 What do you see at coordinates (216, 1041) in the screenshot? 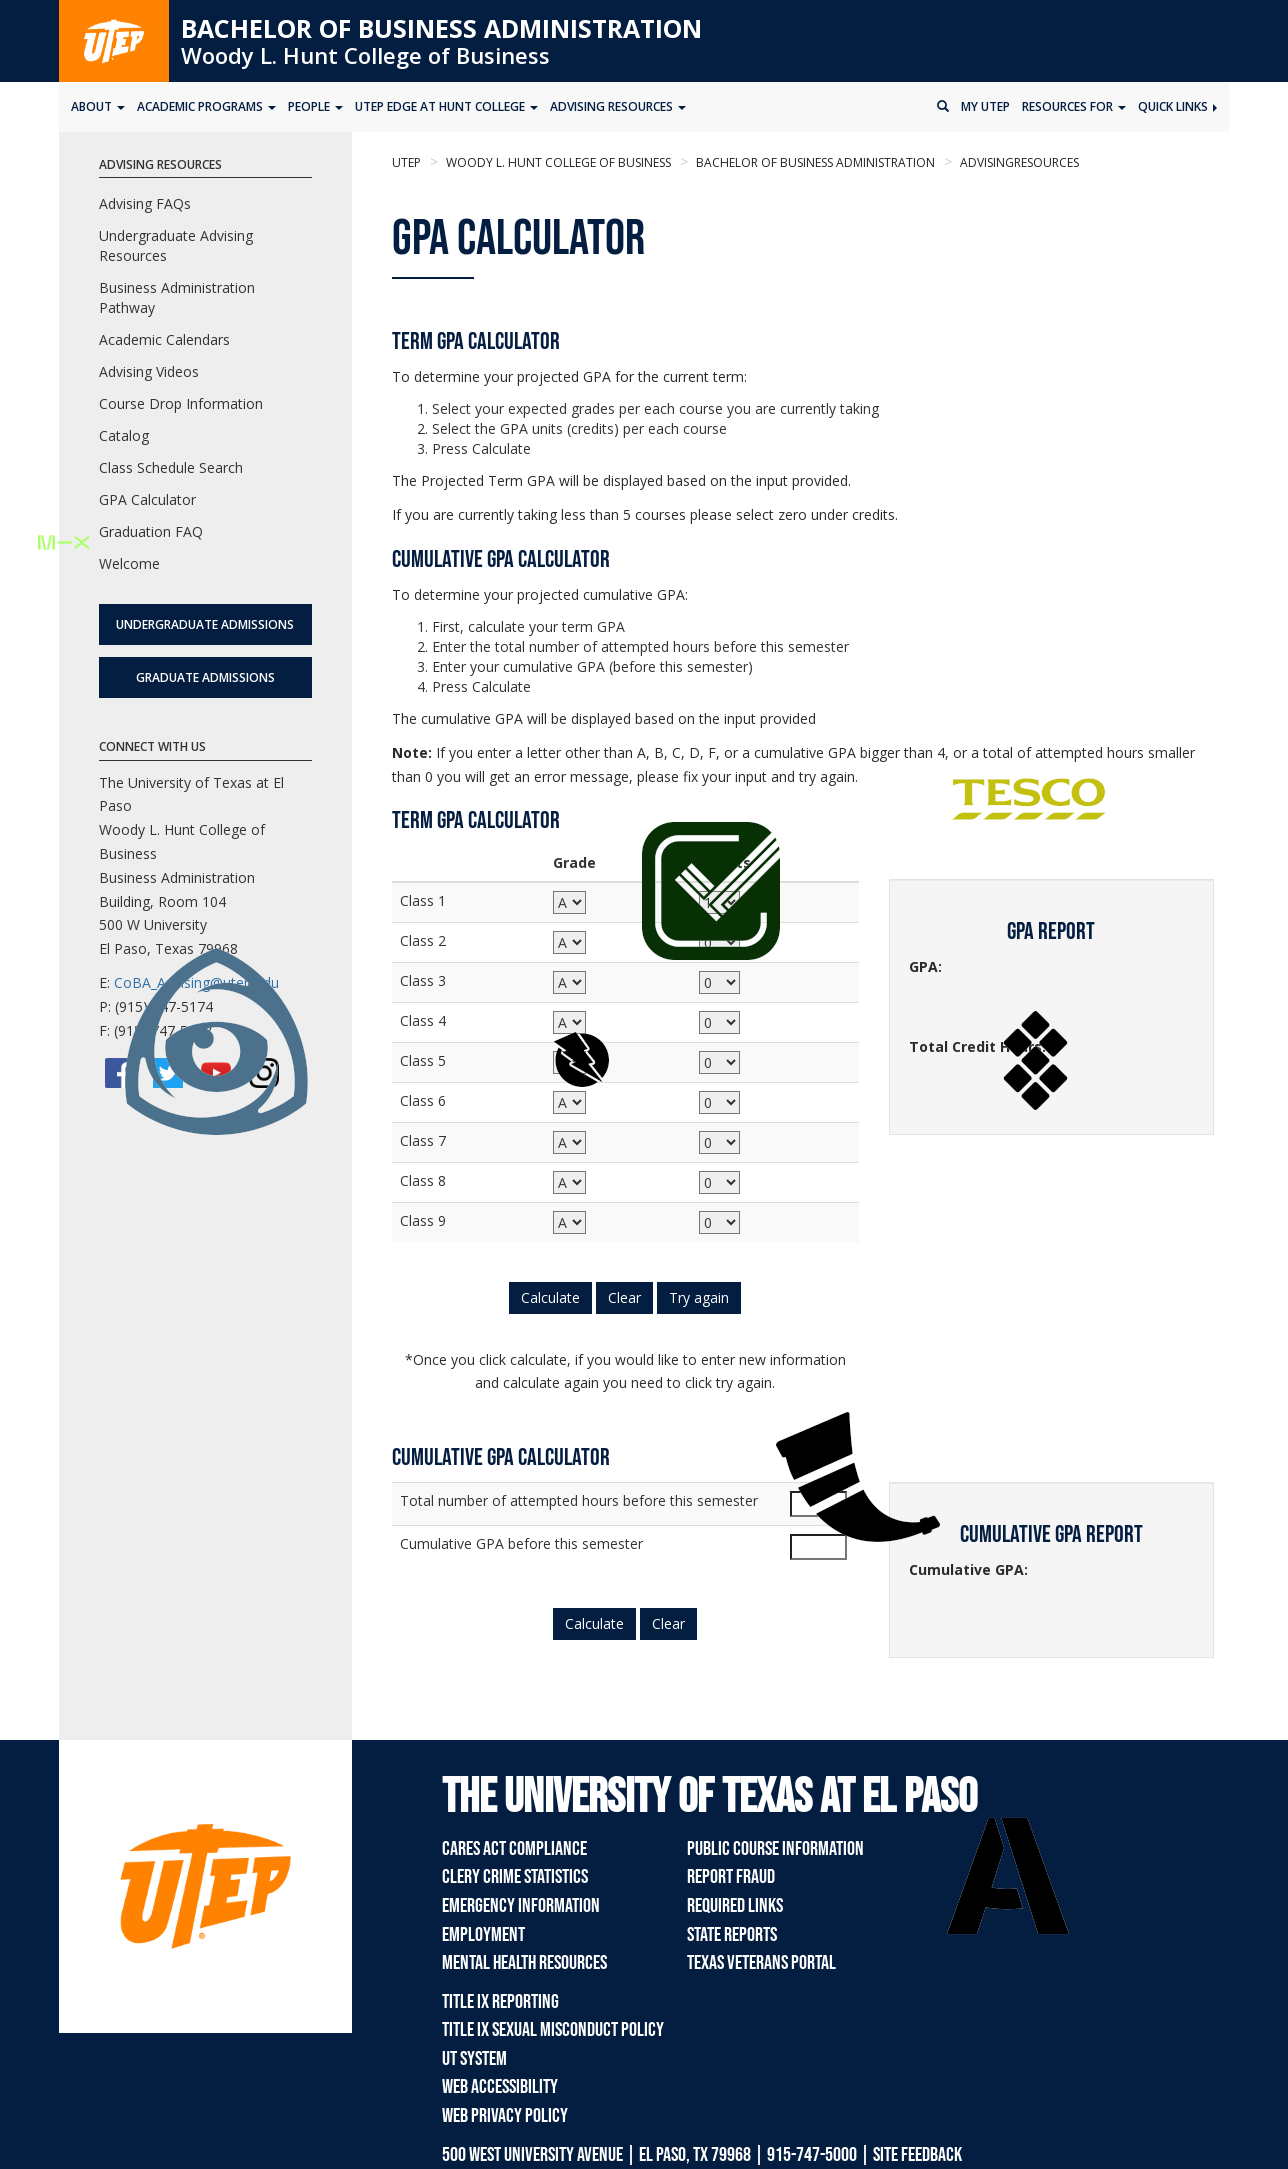
I see `visit iconfinder website` at bounding box center [216, 1041].